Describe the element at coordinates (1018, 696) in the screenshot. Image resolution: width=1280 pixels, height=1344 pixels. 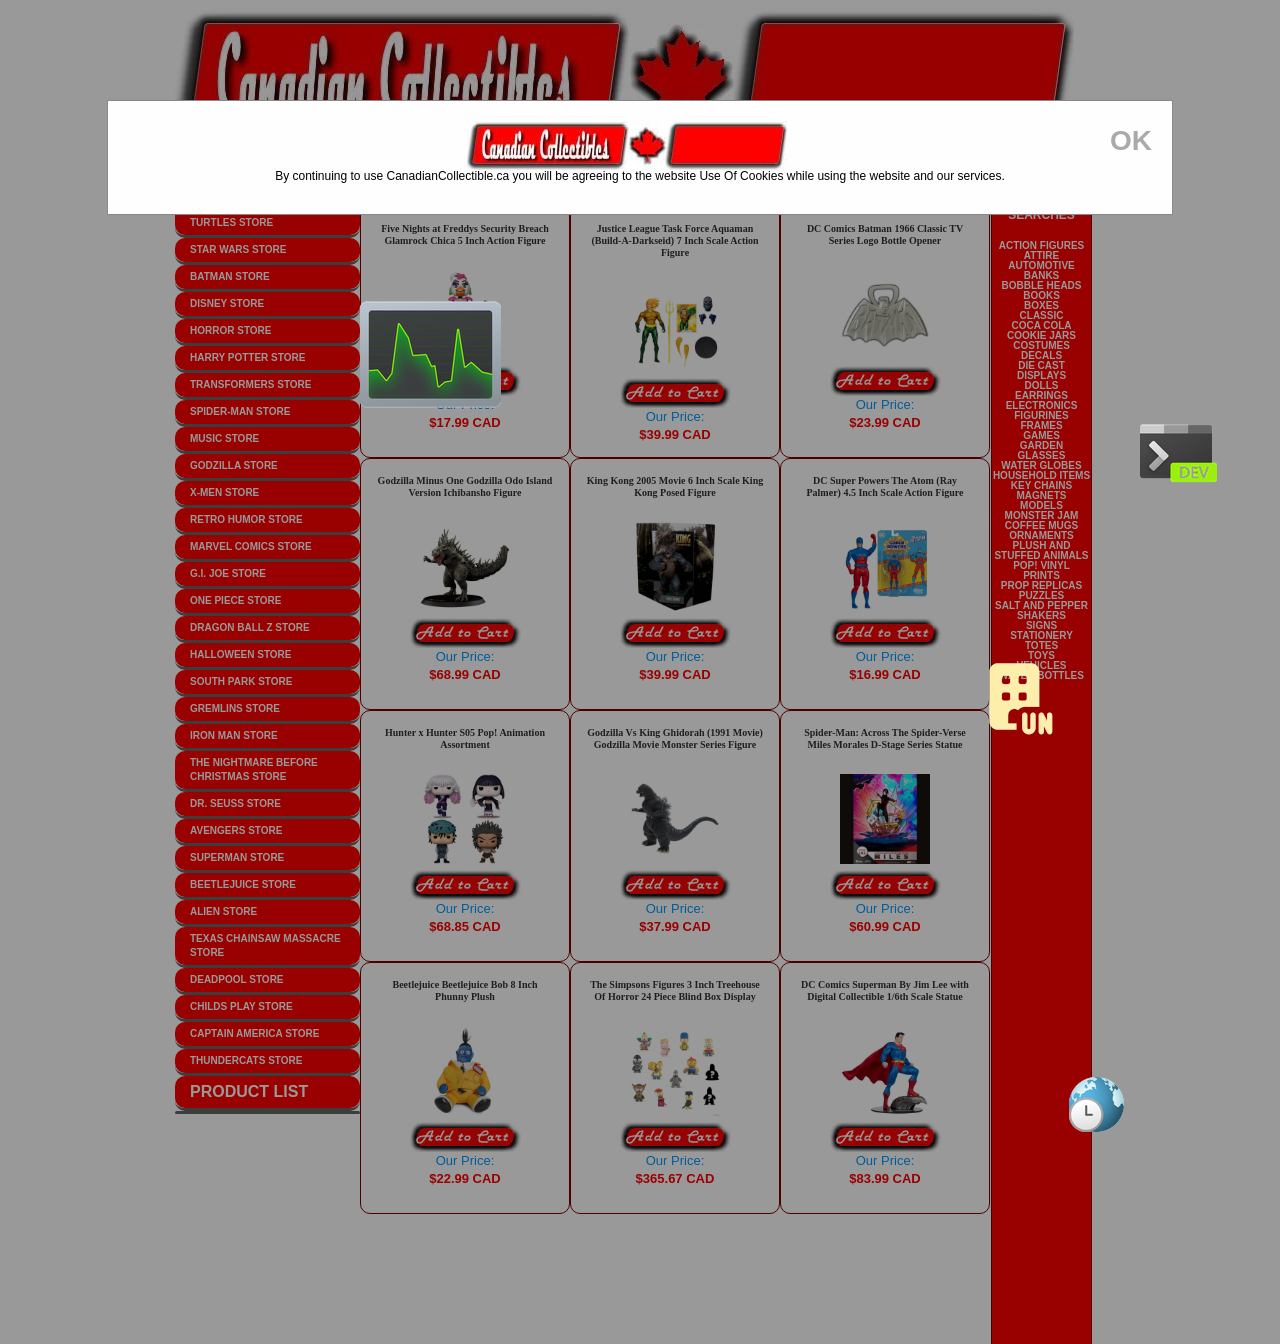
I see `access united nations building or headquarters` at that location.